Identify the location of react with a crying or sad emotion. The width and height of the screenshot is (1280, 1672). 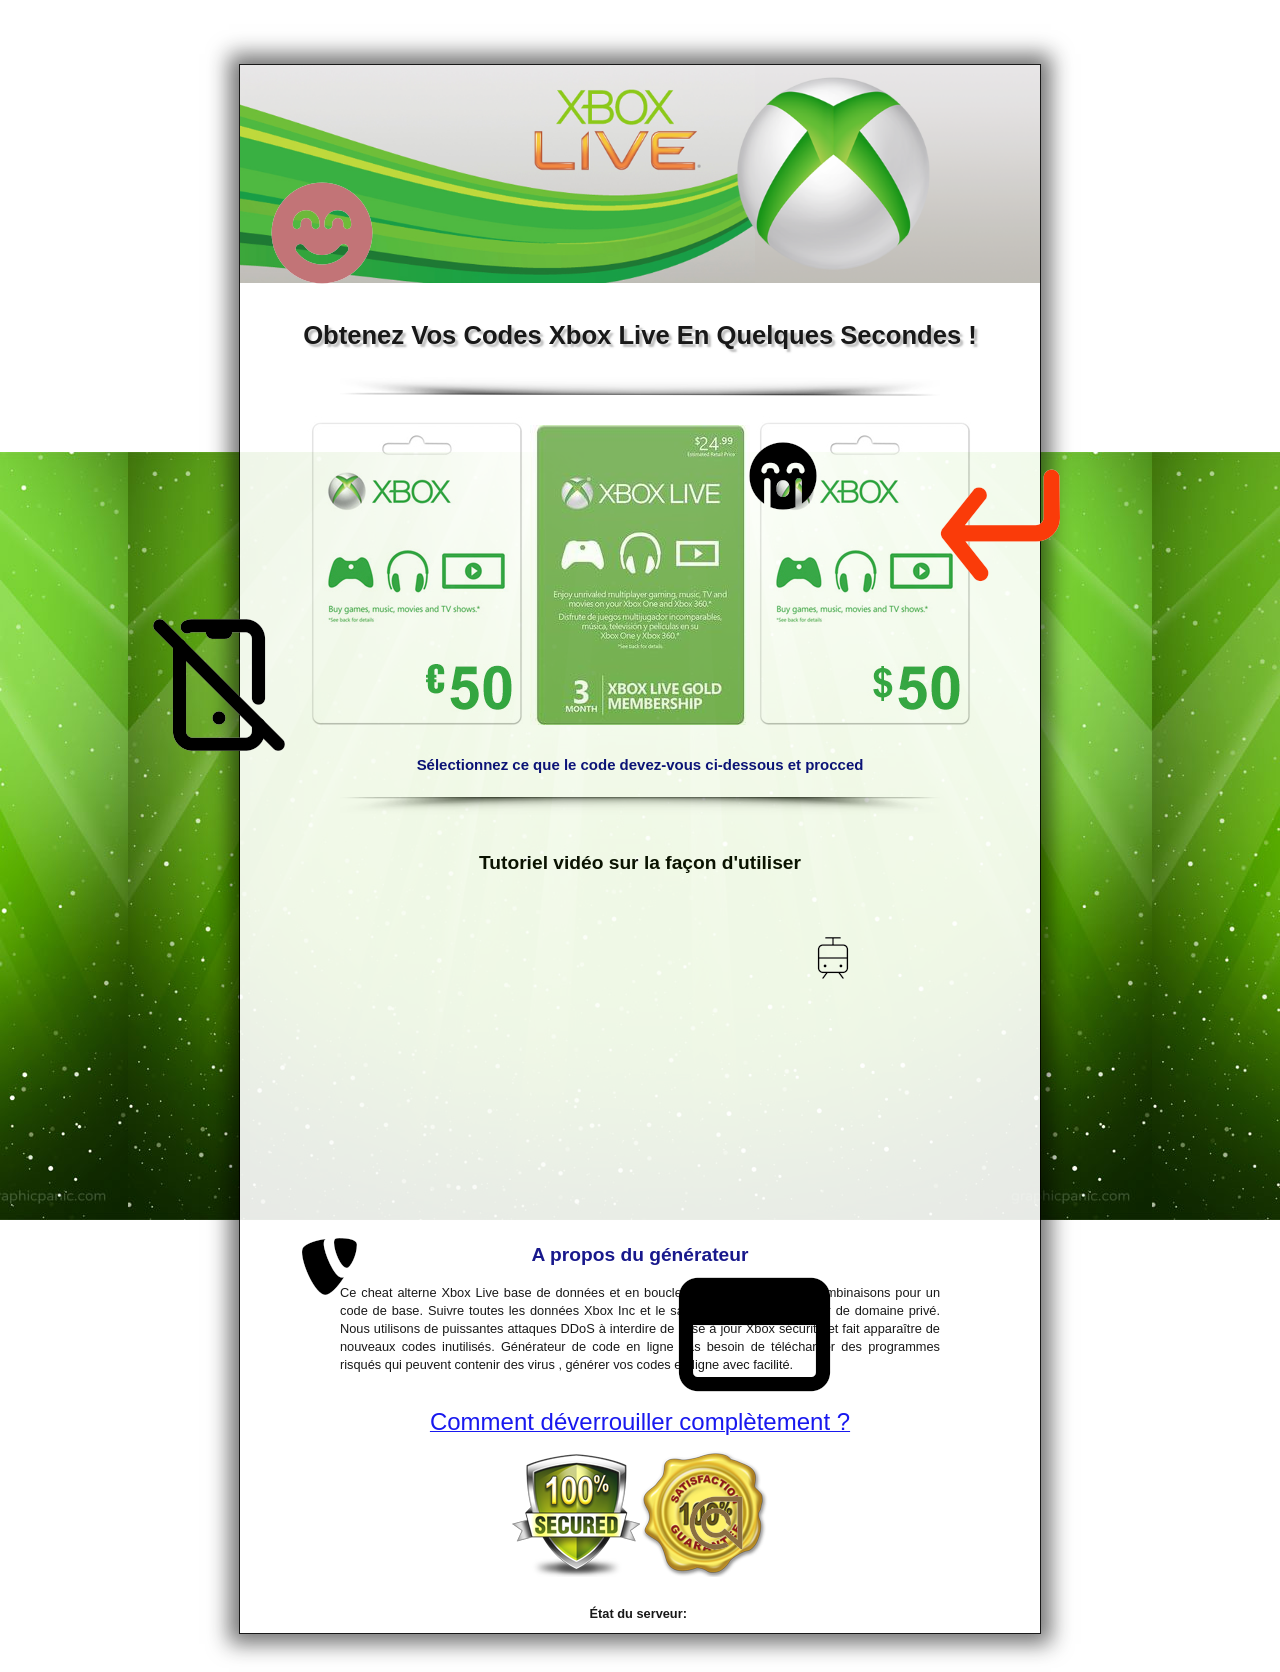
(783, 476).